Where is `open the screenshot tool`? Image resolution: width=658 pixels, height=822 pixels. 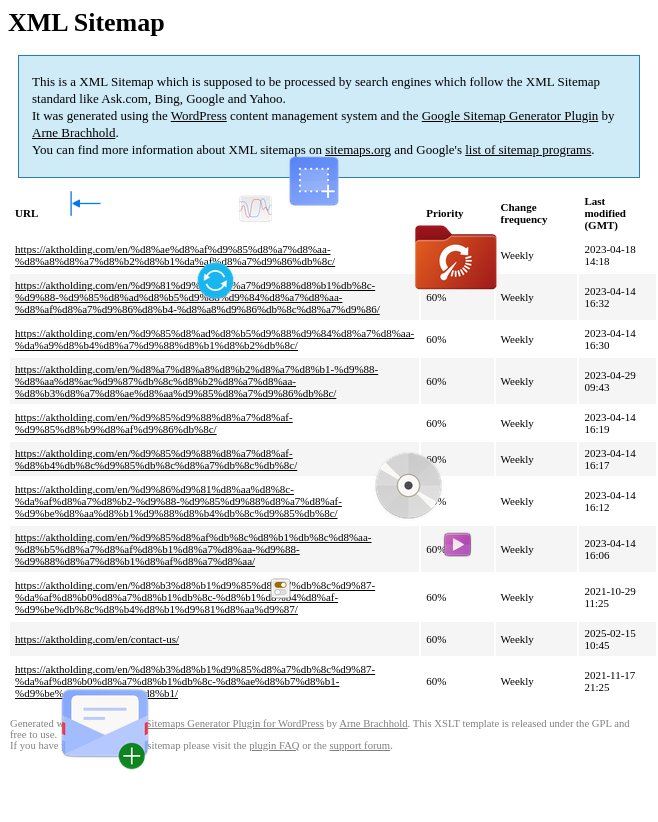 open the screenshot tool is located at coordinates (314, 181).